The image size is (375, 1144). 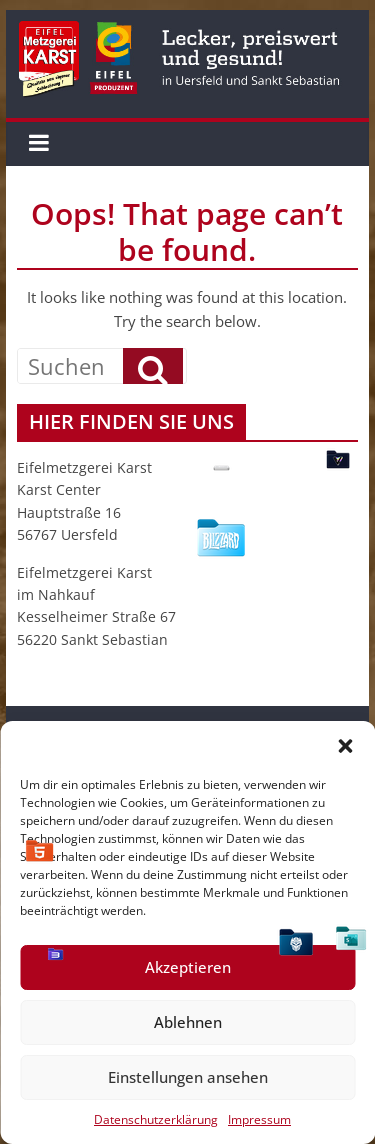 I want to click on open folder containing HTML files, so click(x=39, y=851).